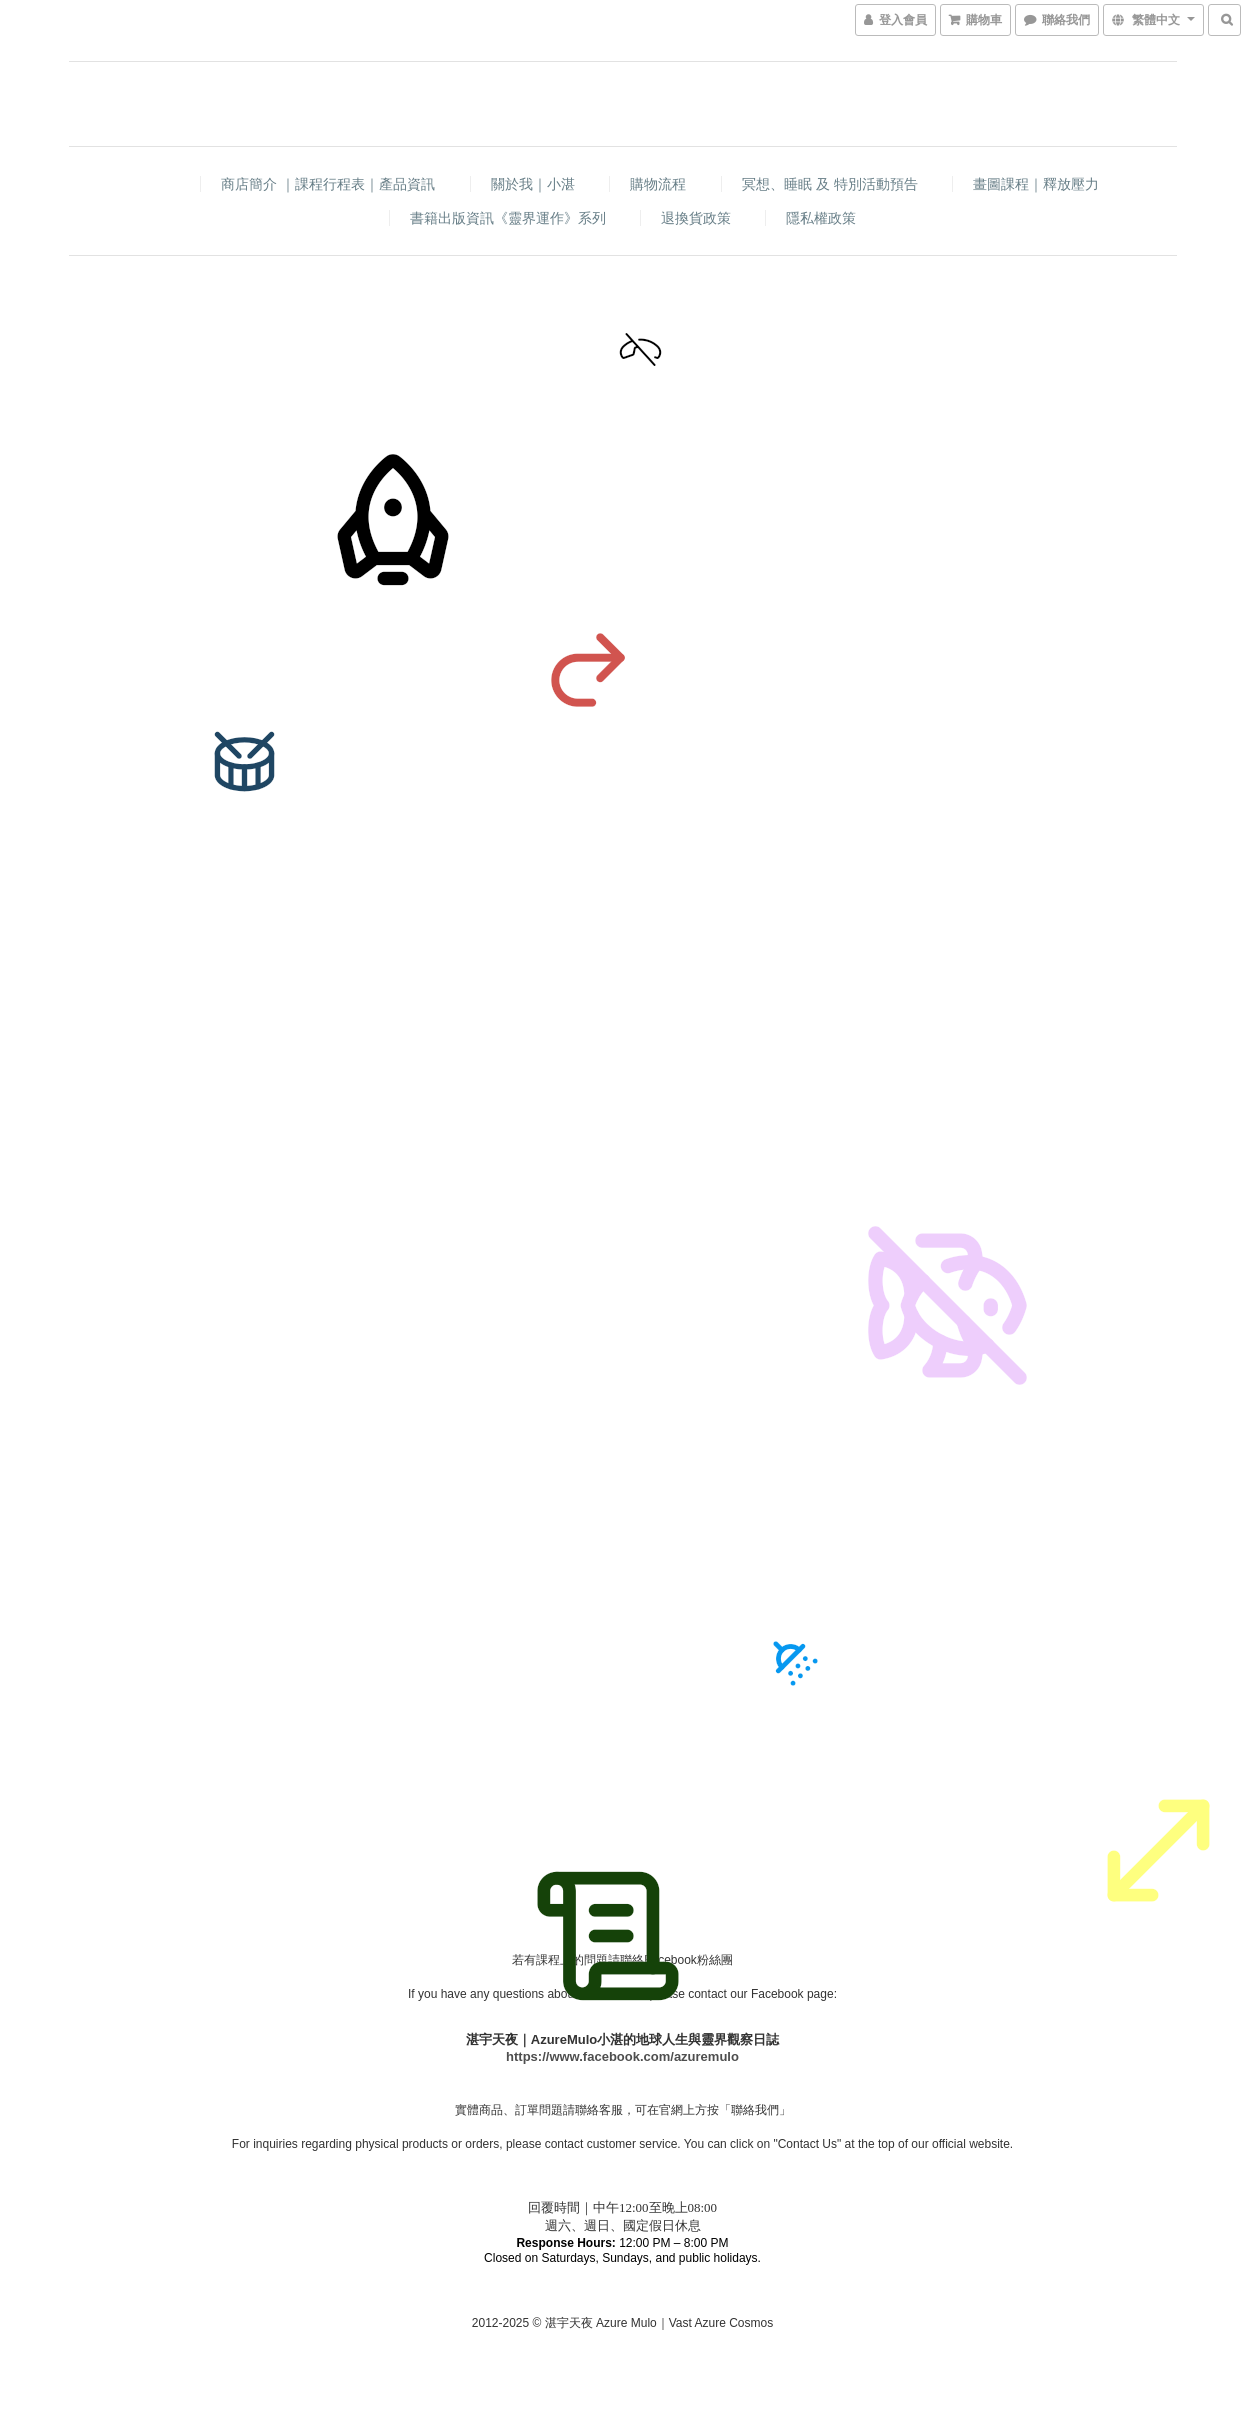 This screenshot has width=1245, height=2413. I want to click on access music or audio tools, so click(244, 761).